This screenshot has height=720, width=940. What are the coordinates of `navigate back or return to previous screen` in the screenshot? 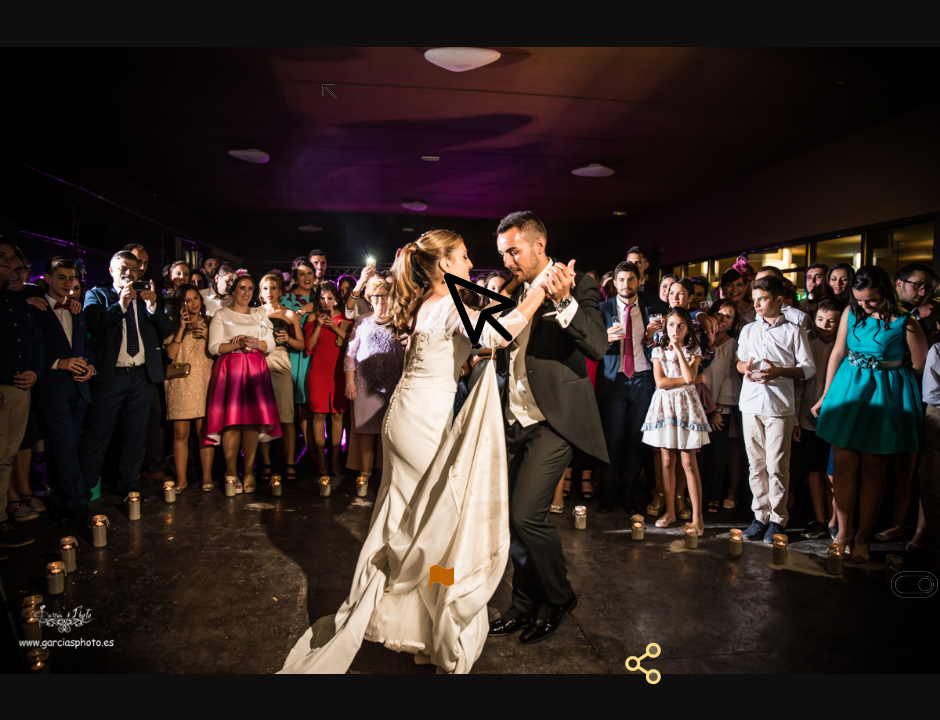 It's located at (329, 91).